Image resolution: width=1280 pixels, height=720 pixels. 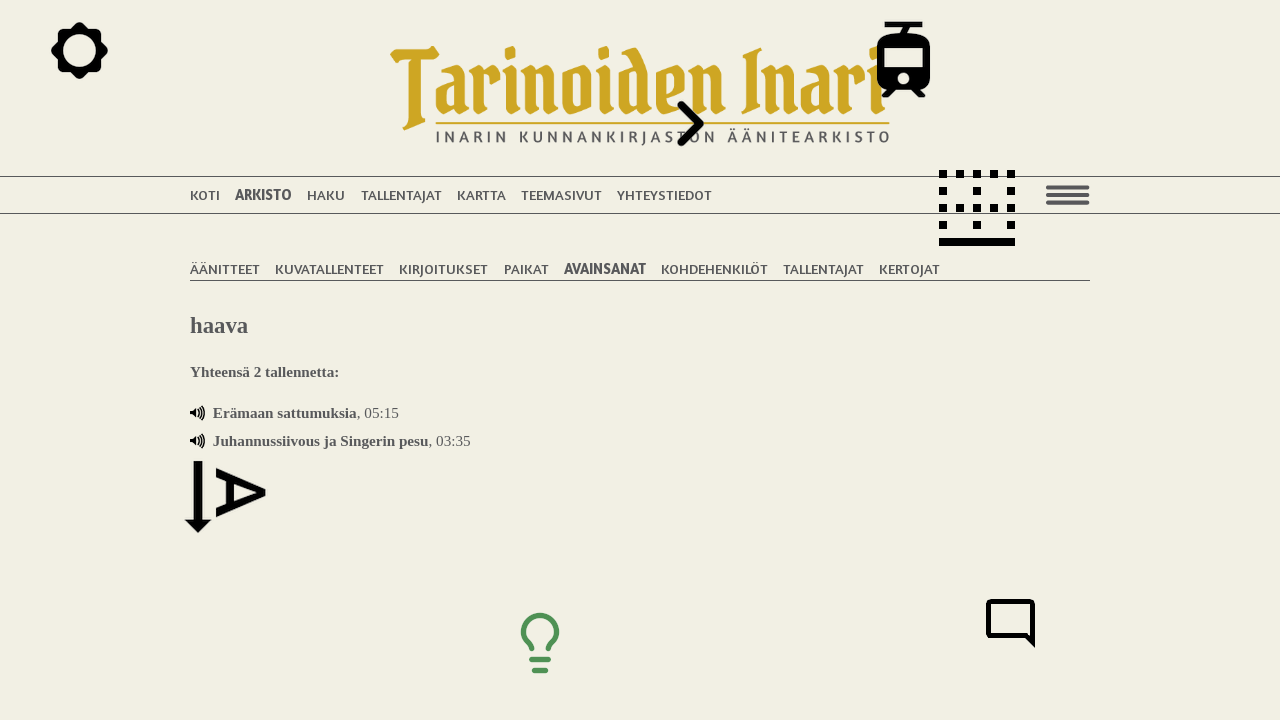 I want to click on view tips or helpful suggestions, so click(x=540, y=643).